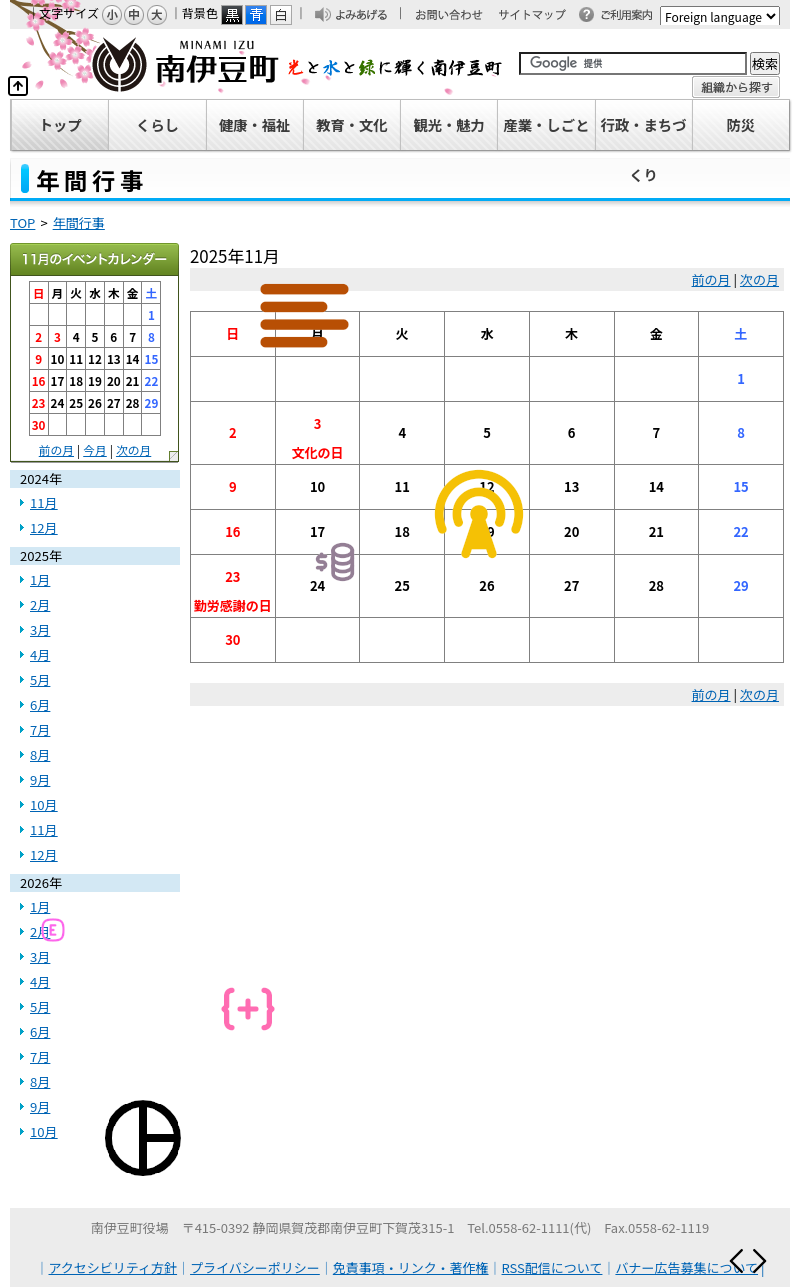  I want to click on align text to the left, so click(304, 317).